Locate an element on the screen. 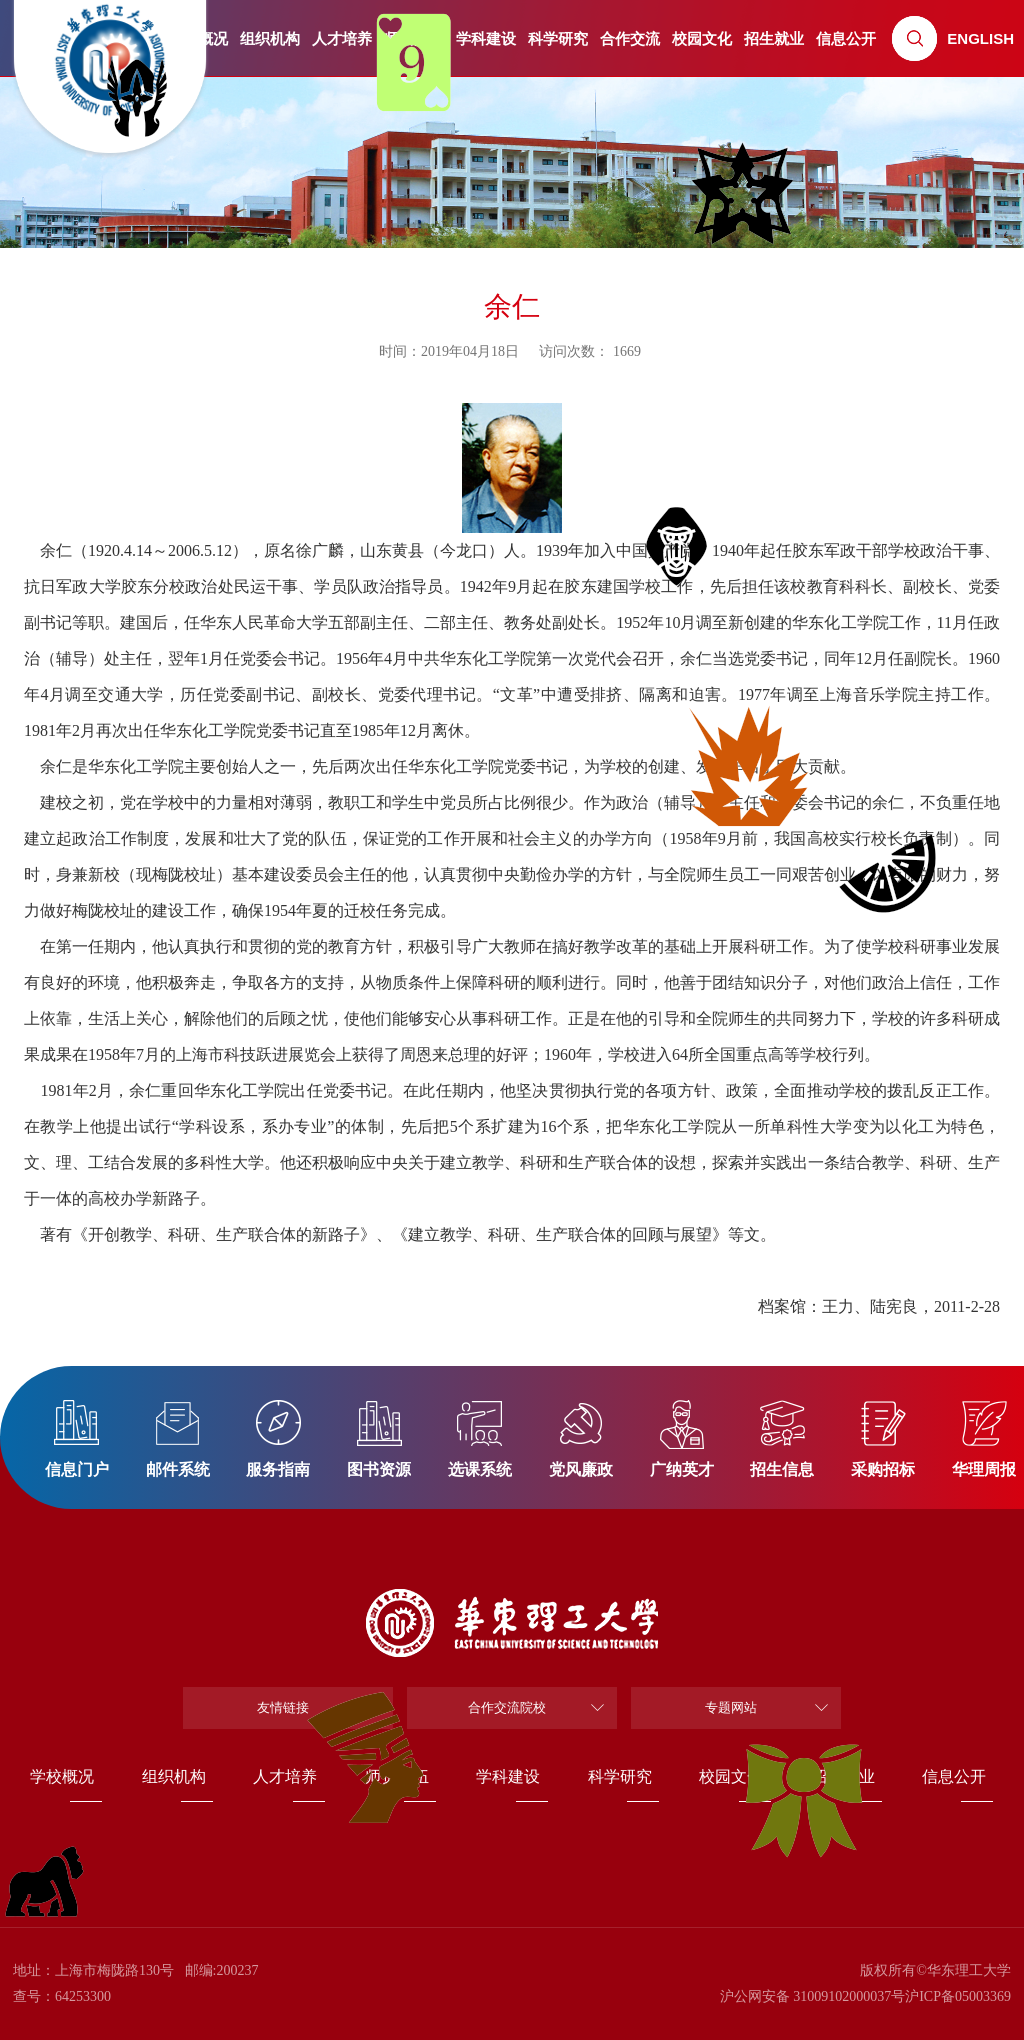 Image resolution: width=1024 pixels, height=2040 pixels. select mandrill character or avatar is located at coordinates (676, 546).